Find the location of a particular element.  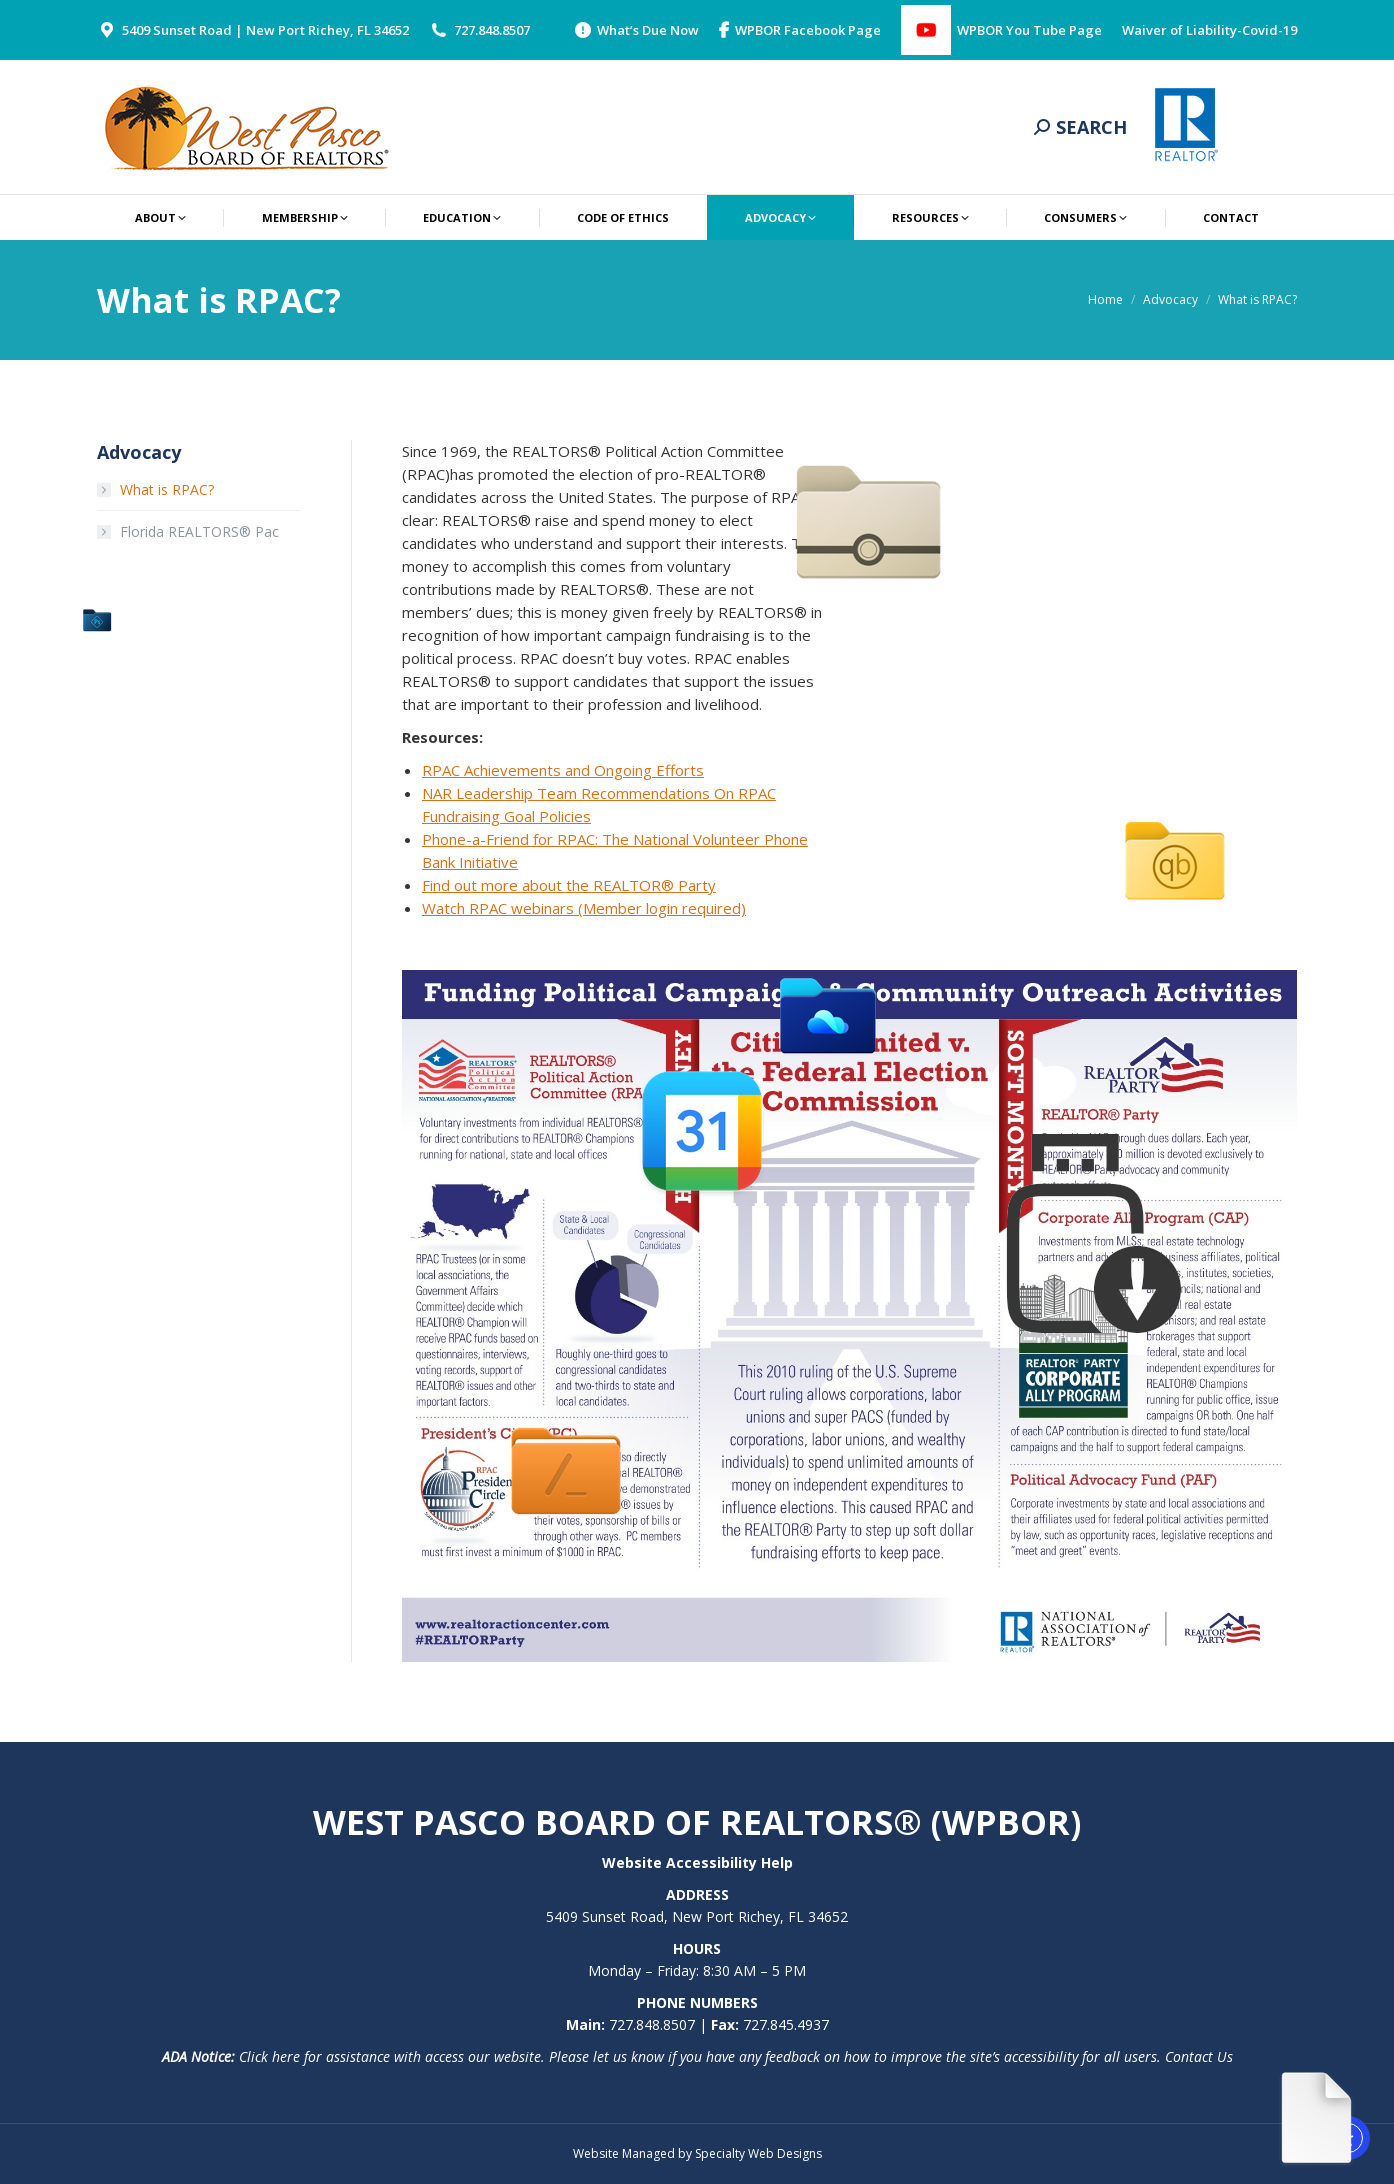

folder containing pokémon game files or assets is located at coordinates (868, 526).